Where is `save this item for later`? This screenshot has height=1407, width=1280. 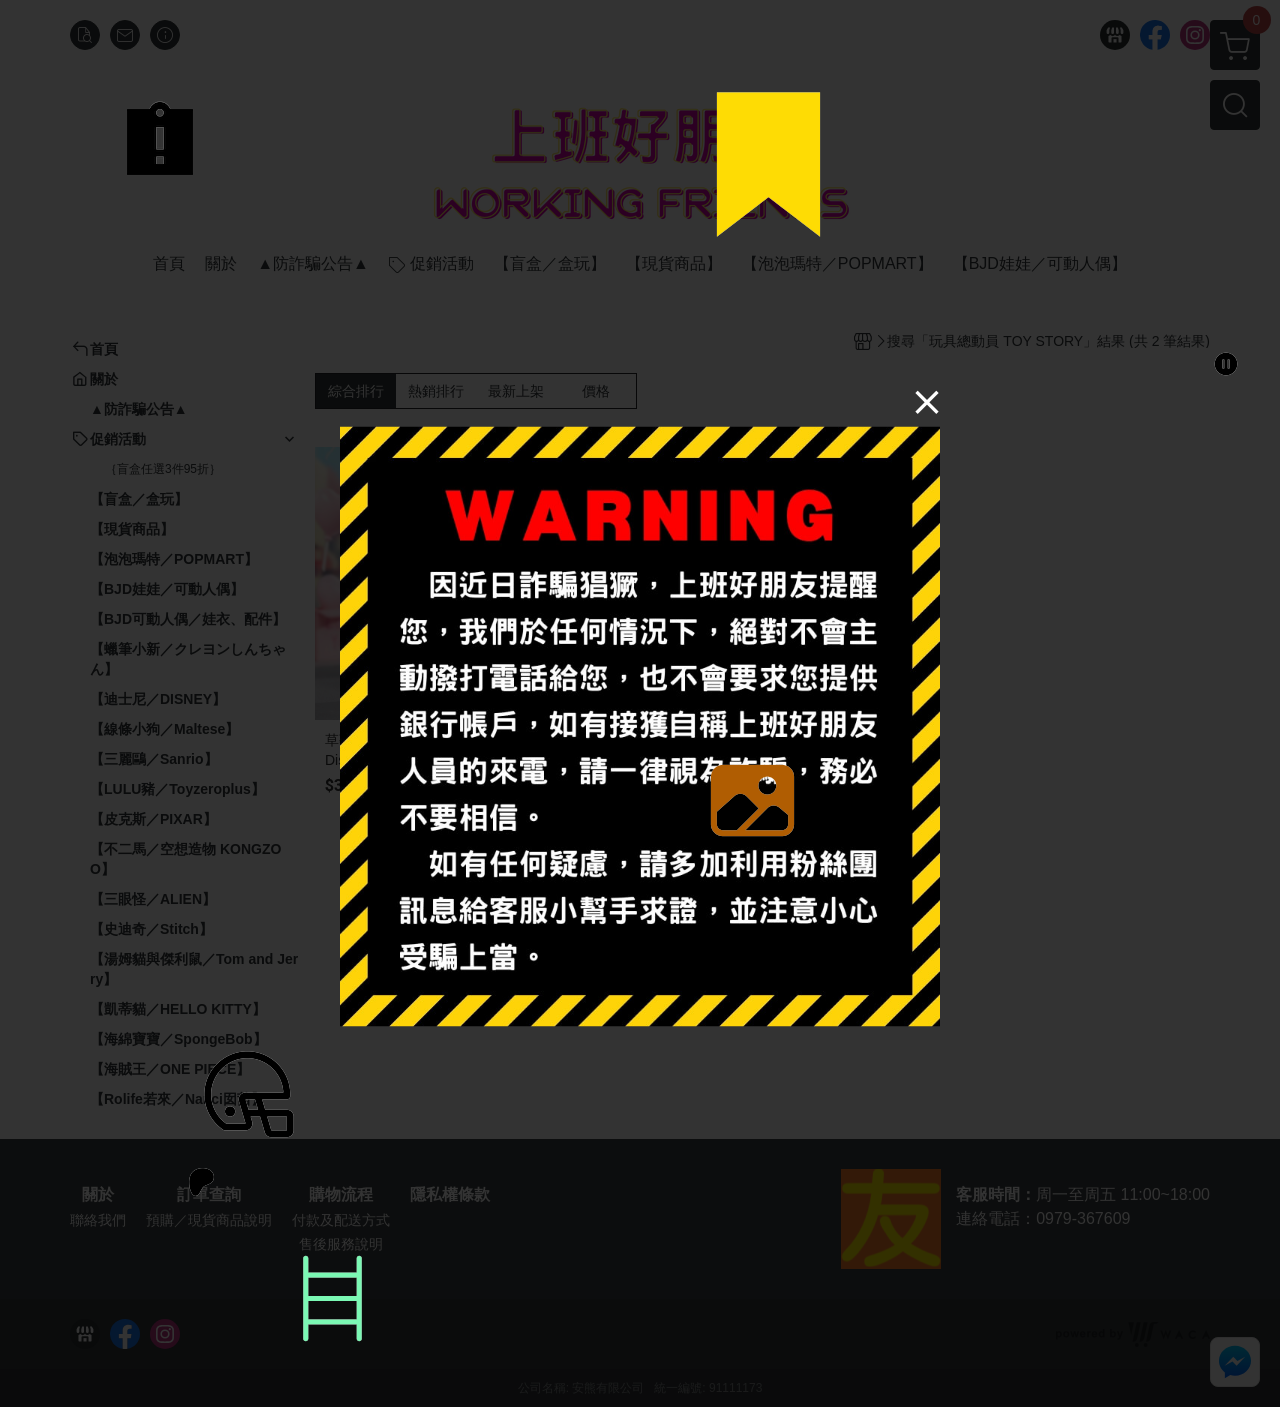 save this item for later is located at coordinates (768, 164).